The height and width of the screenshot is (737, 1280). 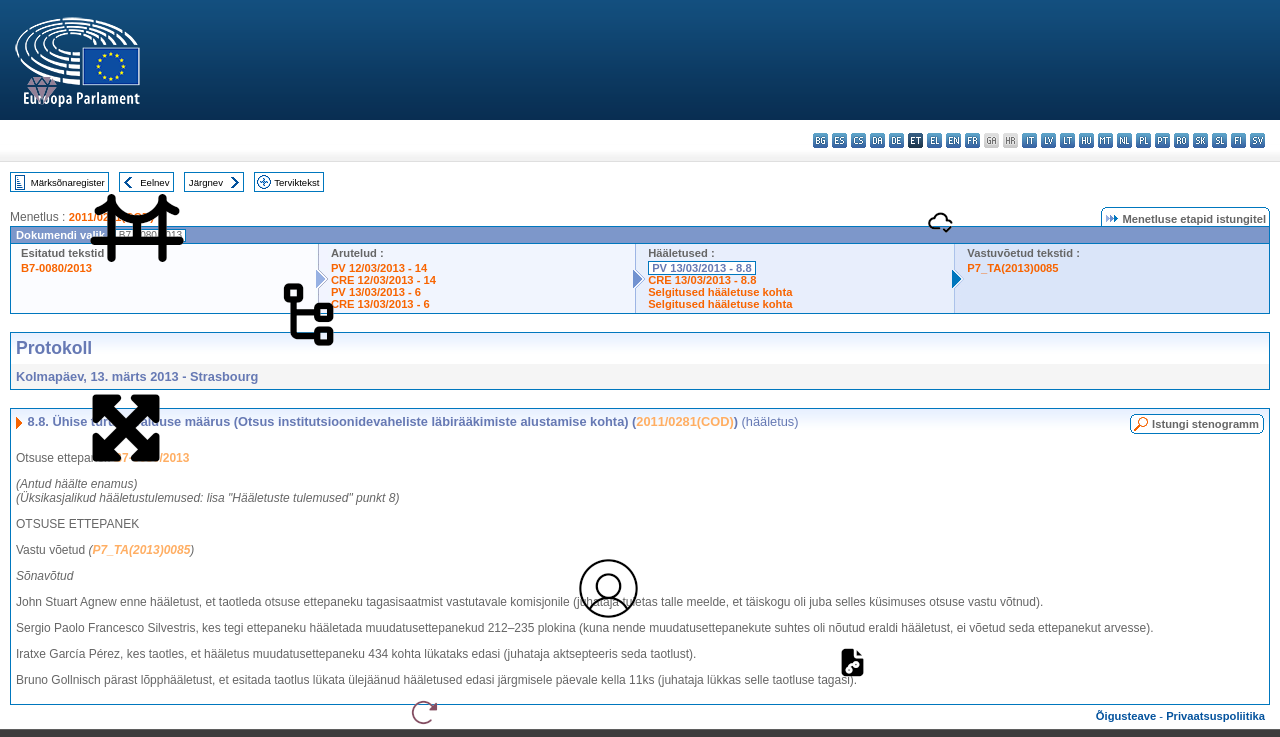 What do you see at coordinates (608, 588) in the screenshot?
I see `view your profile` at bounding box center [608, 588].